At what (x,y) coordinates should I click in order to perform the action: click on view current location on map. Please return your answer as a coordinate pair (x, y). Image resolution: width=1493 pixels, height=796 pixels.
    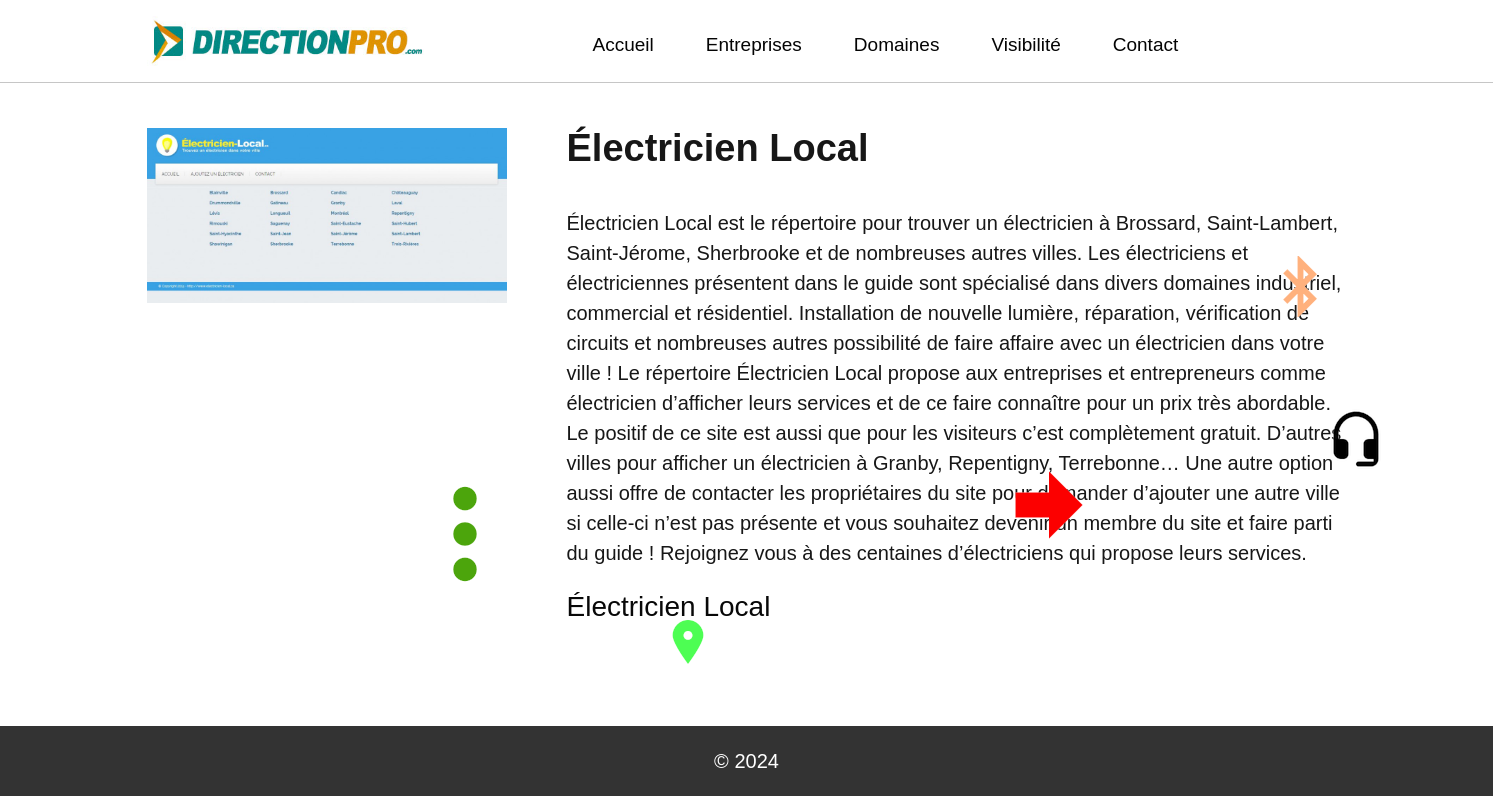
    Looking at the image, I should click on (688, 642).